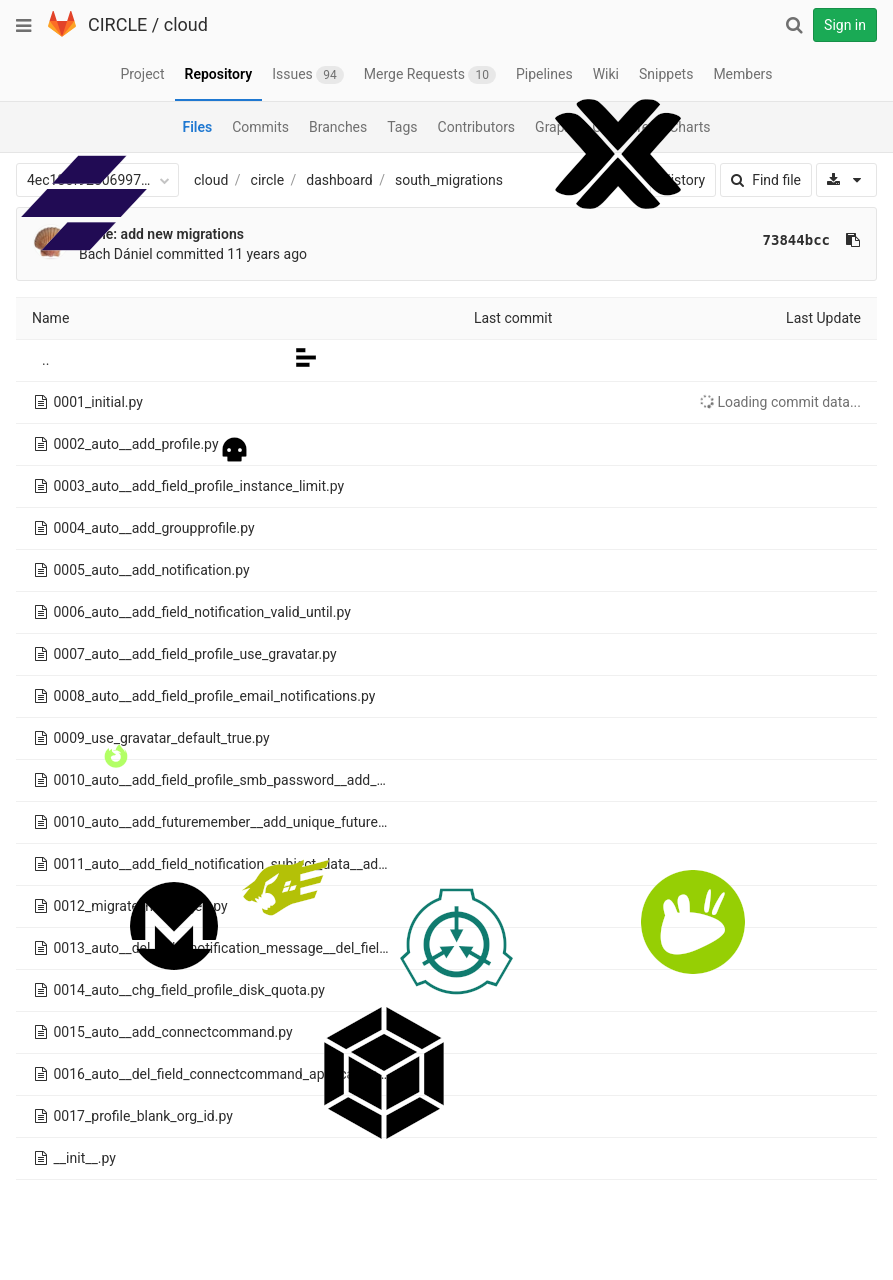 This screenshot has width=893, height=1280. I want to click on fastify web framework logo, so click(285, 887).